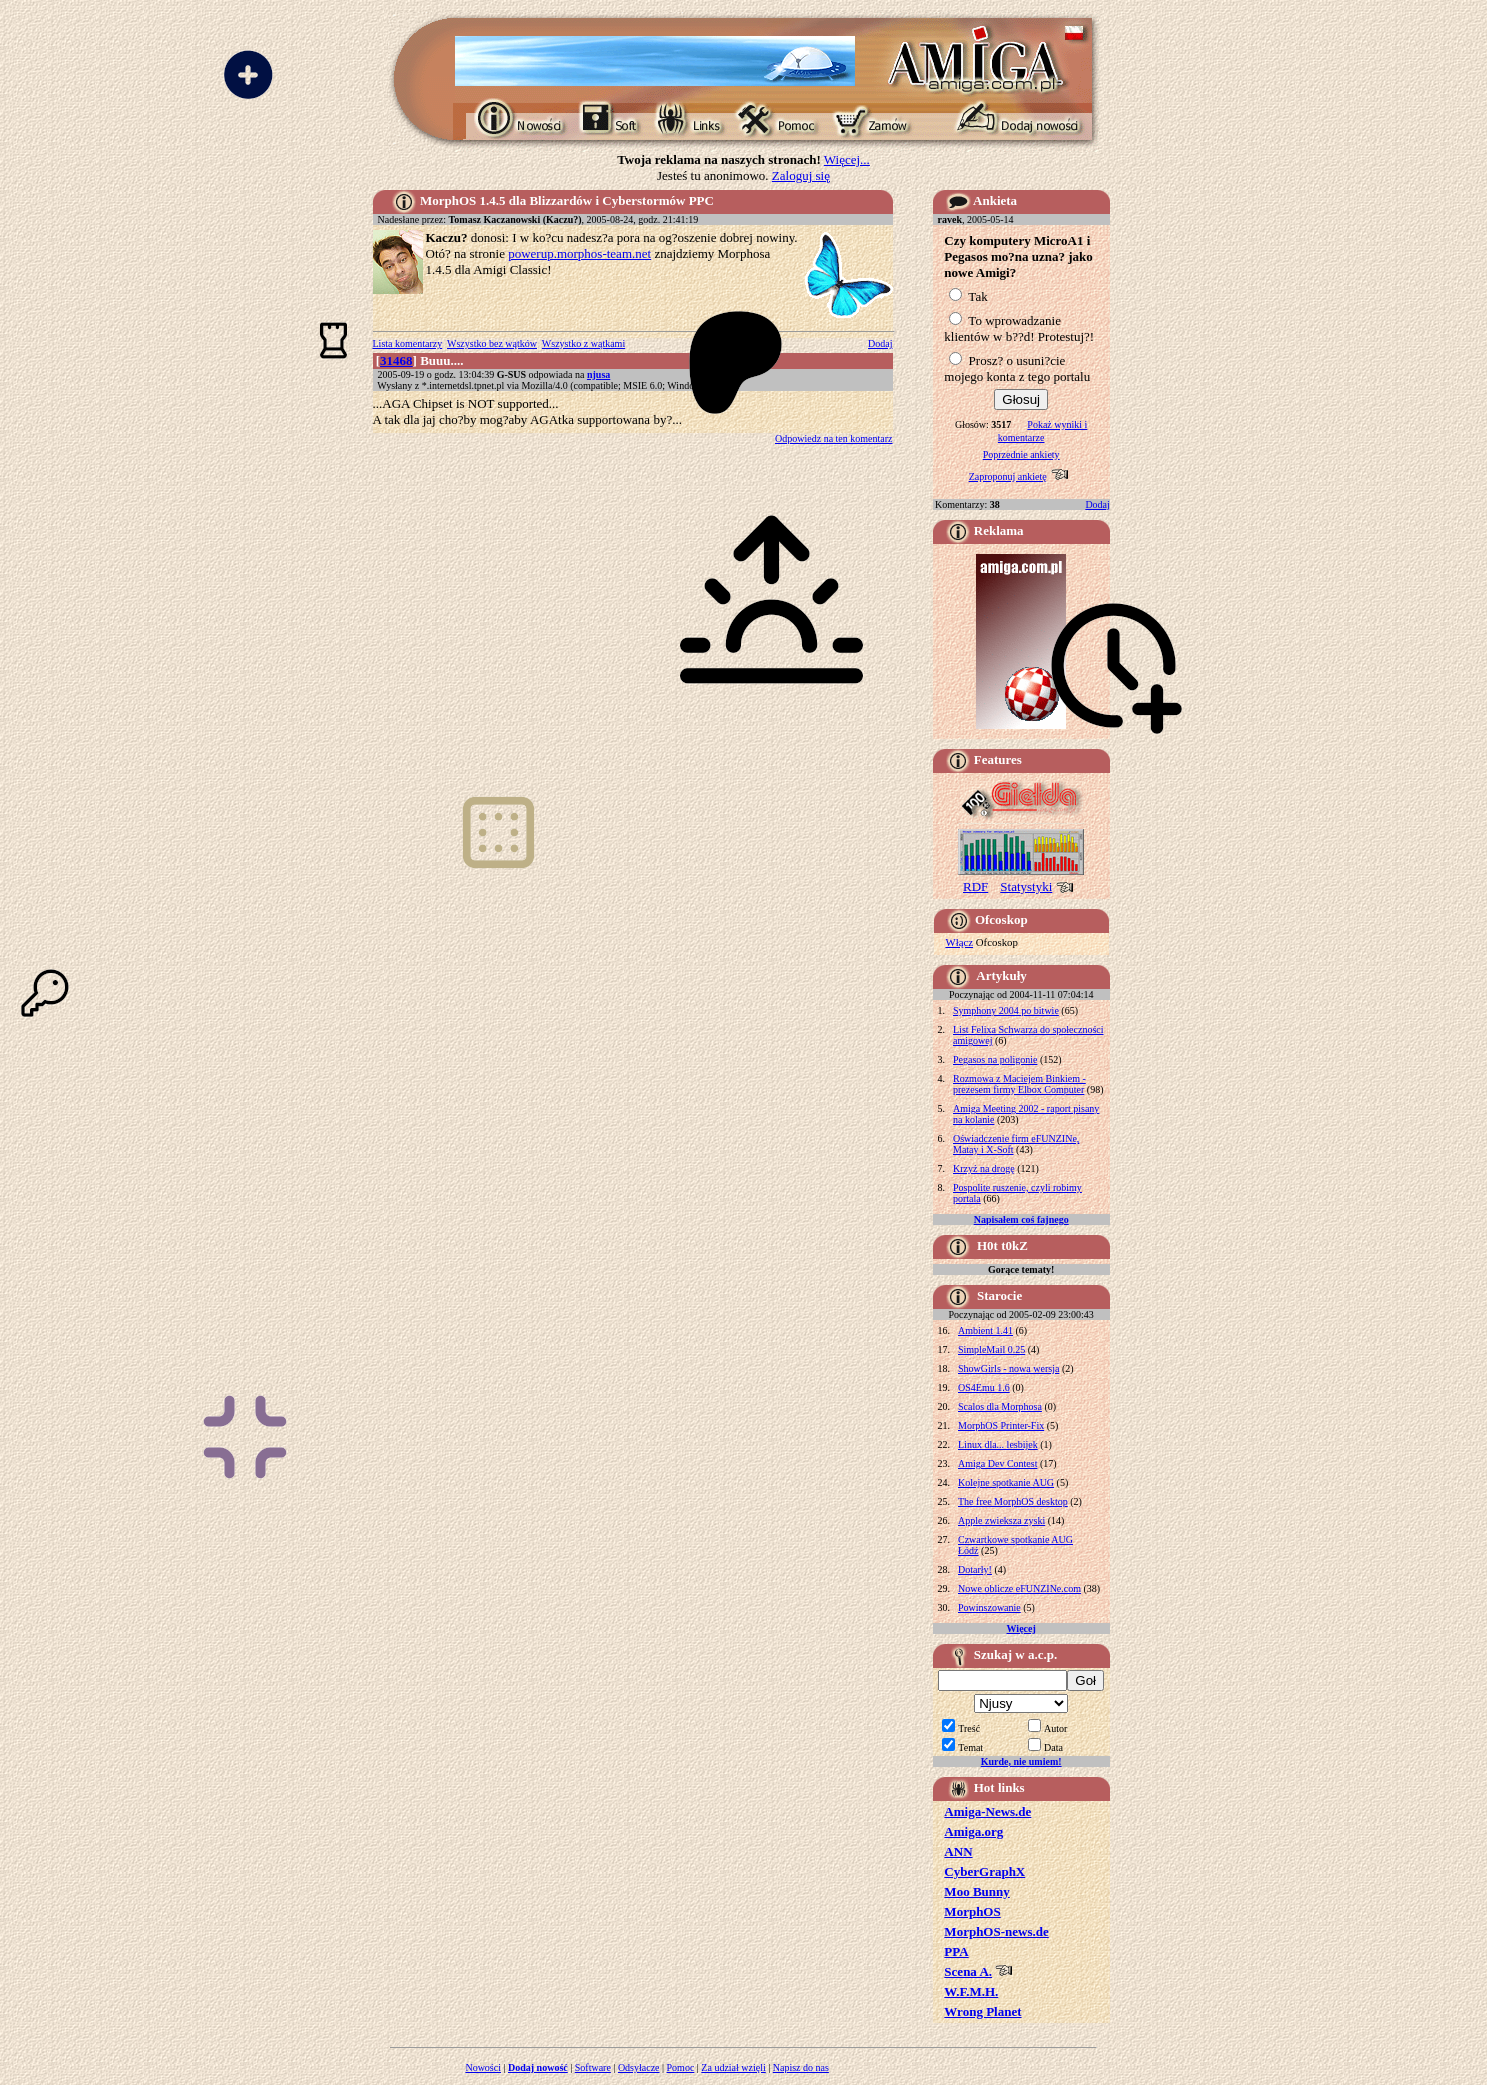 This screenshot has height=2085, width=1487. What do you see at coordinates (44, 994) in the screenshot?
I see `access security or password settings` at bounding box center [44, 994].